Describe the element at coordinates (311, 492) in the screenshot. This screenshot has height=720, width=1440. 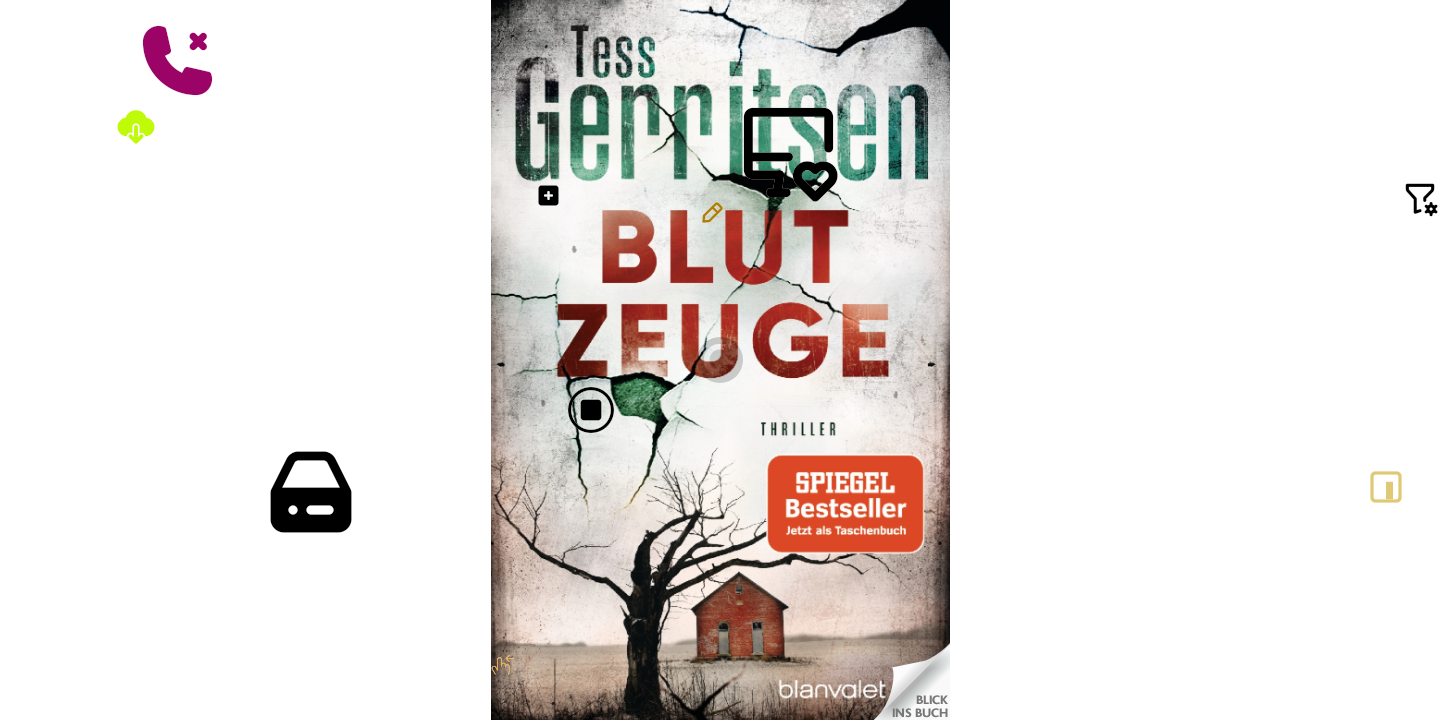
I see `access local storage or hard drive` at that location.